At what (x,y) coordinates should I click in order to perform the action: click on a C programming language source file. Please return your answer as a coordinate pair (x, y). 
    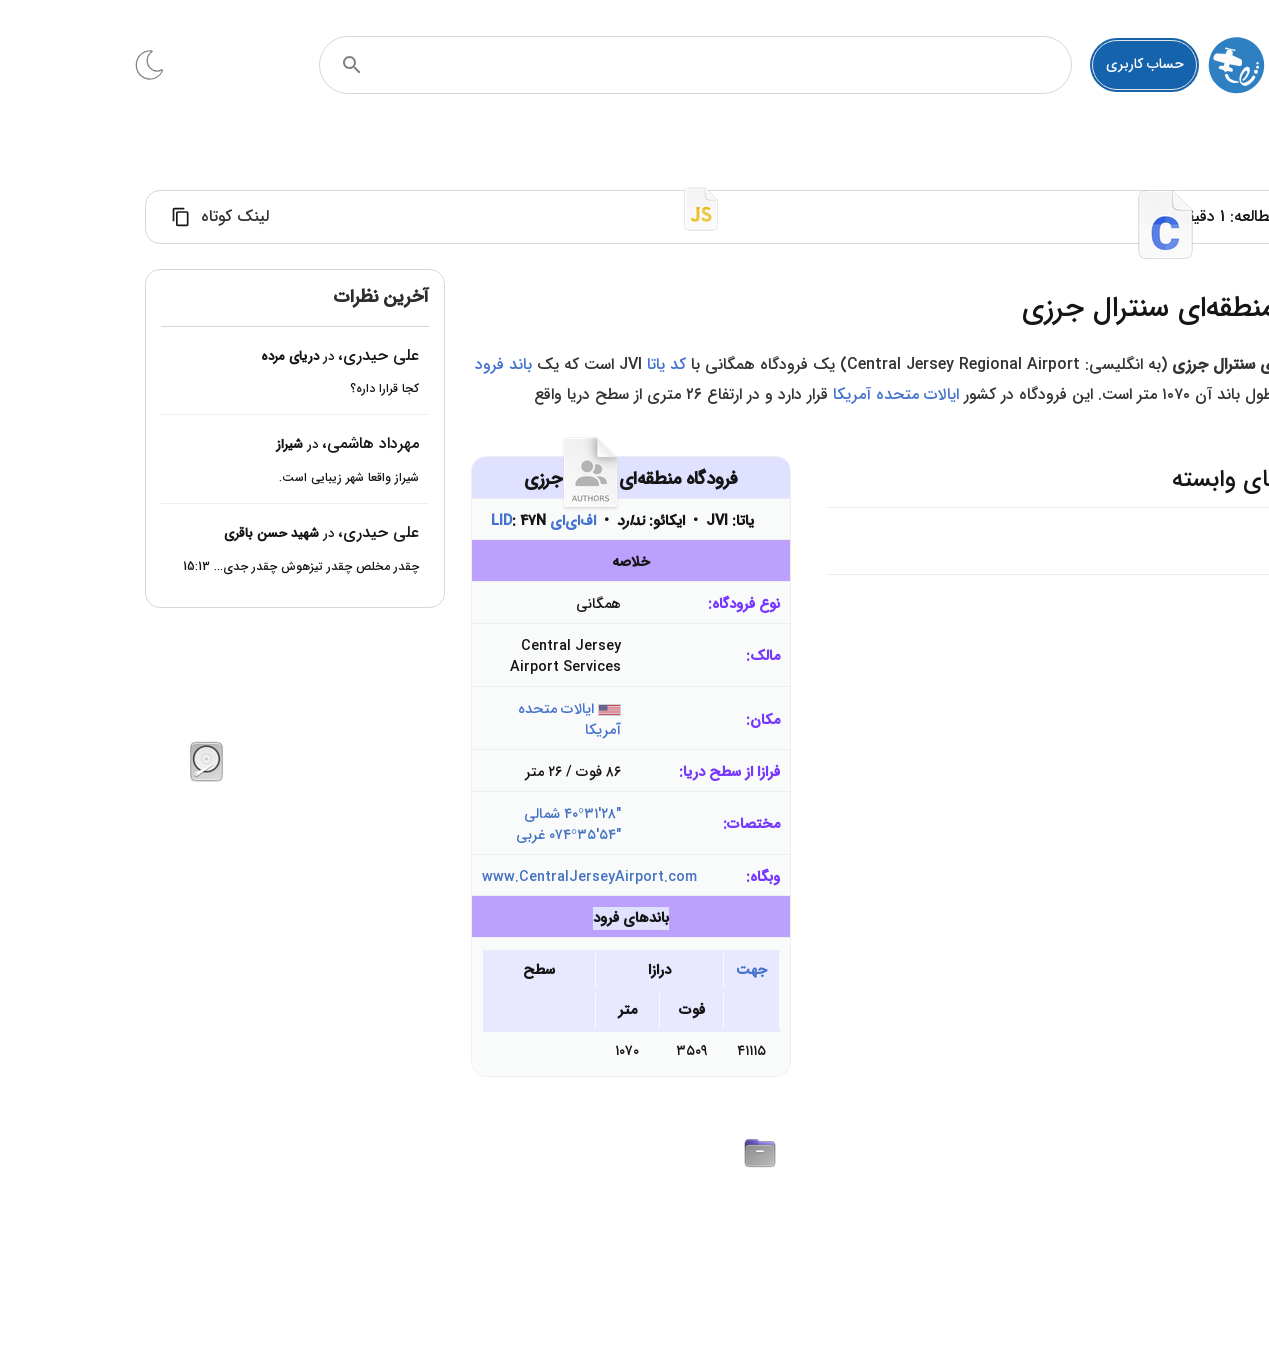
    Looking at the image, I should click on (1165, 224).